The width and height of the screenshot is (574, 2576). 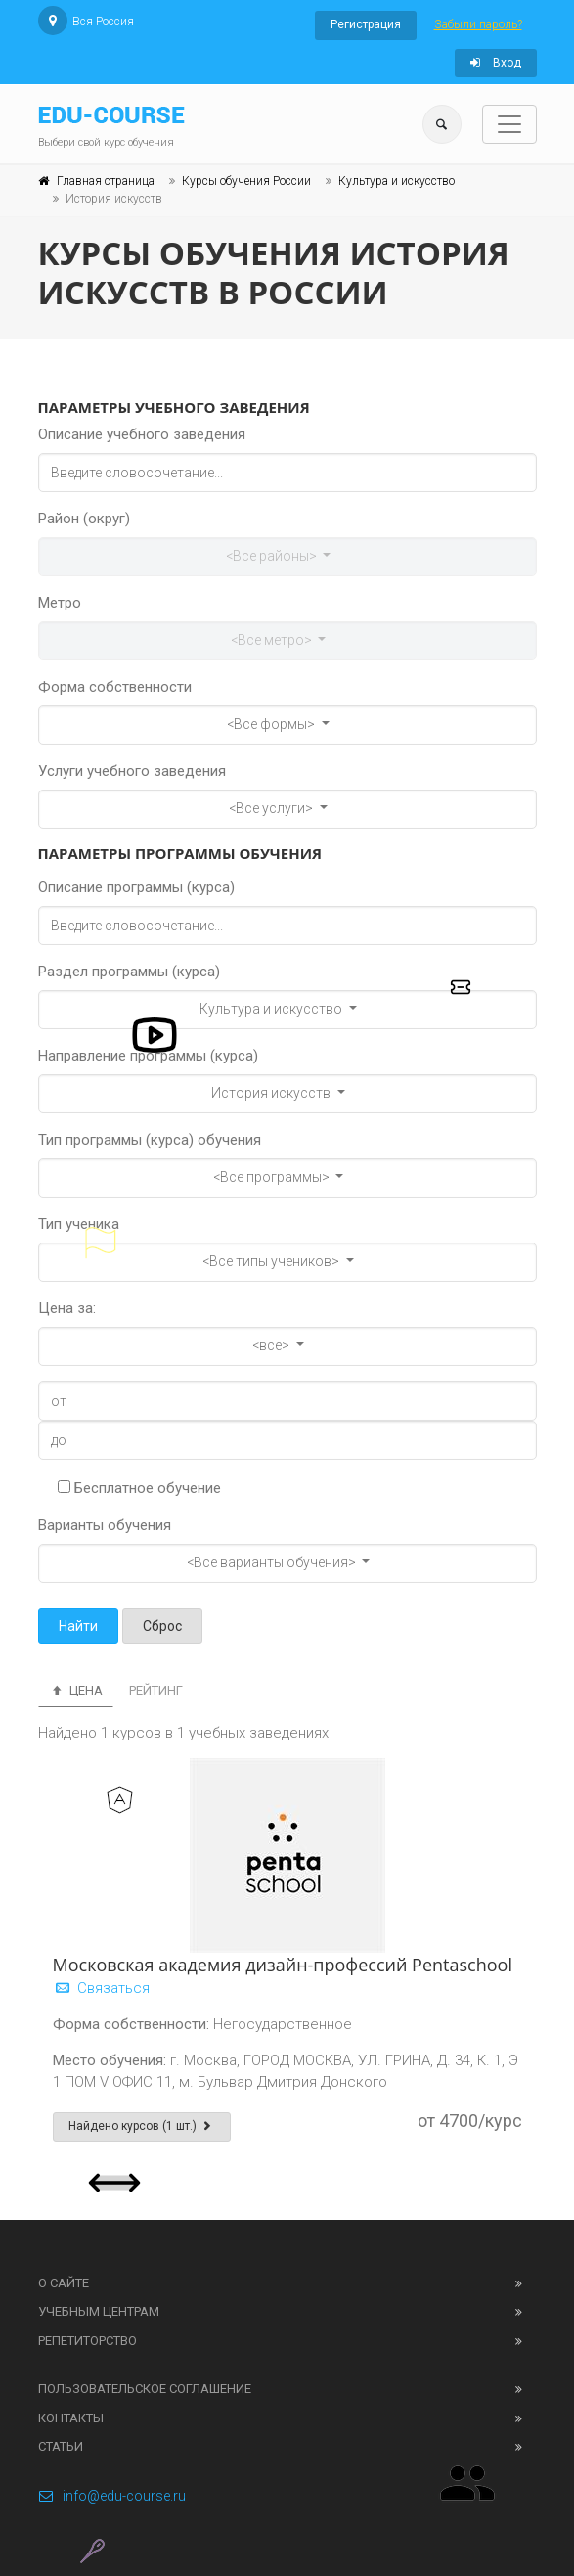 What do you see at coordinates (155, 1035) in the screenshot?
I see `open YouTube app` at bounding box center [155, 1035].